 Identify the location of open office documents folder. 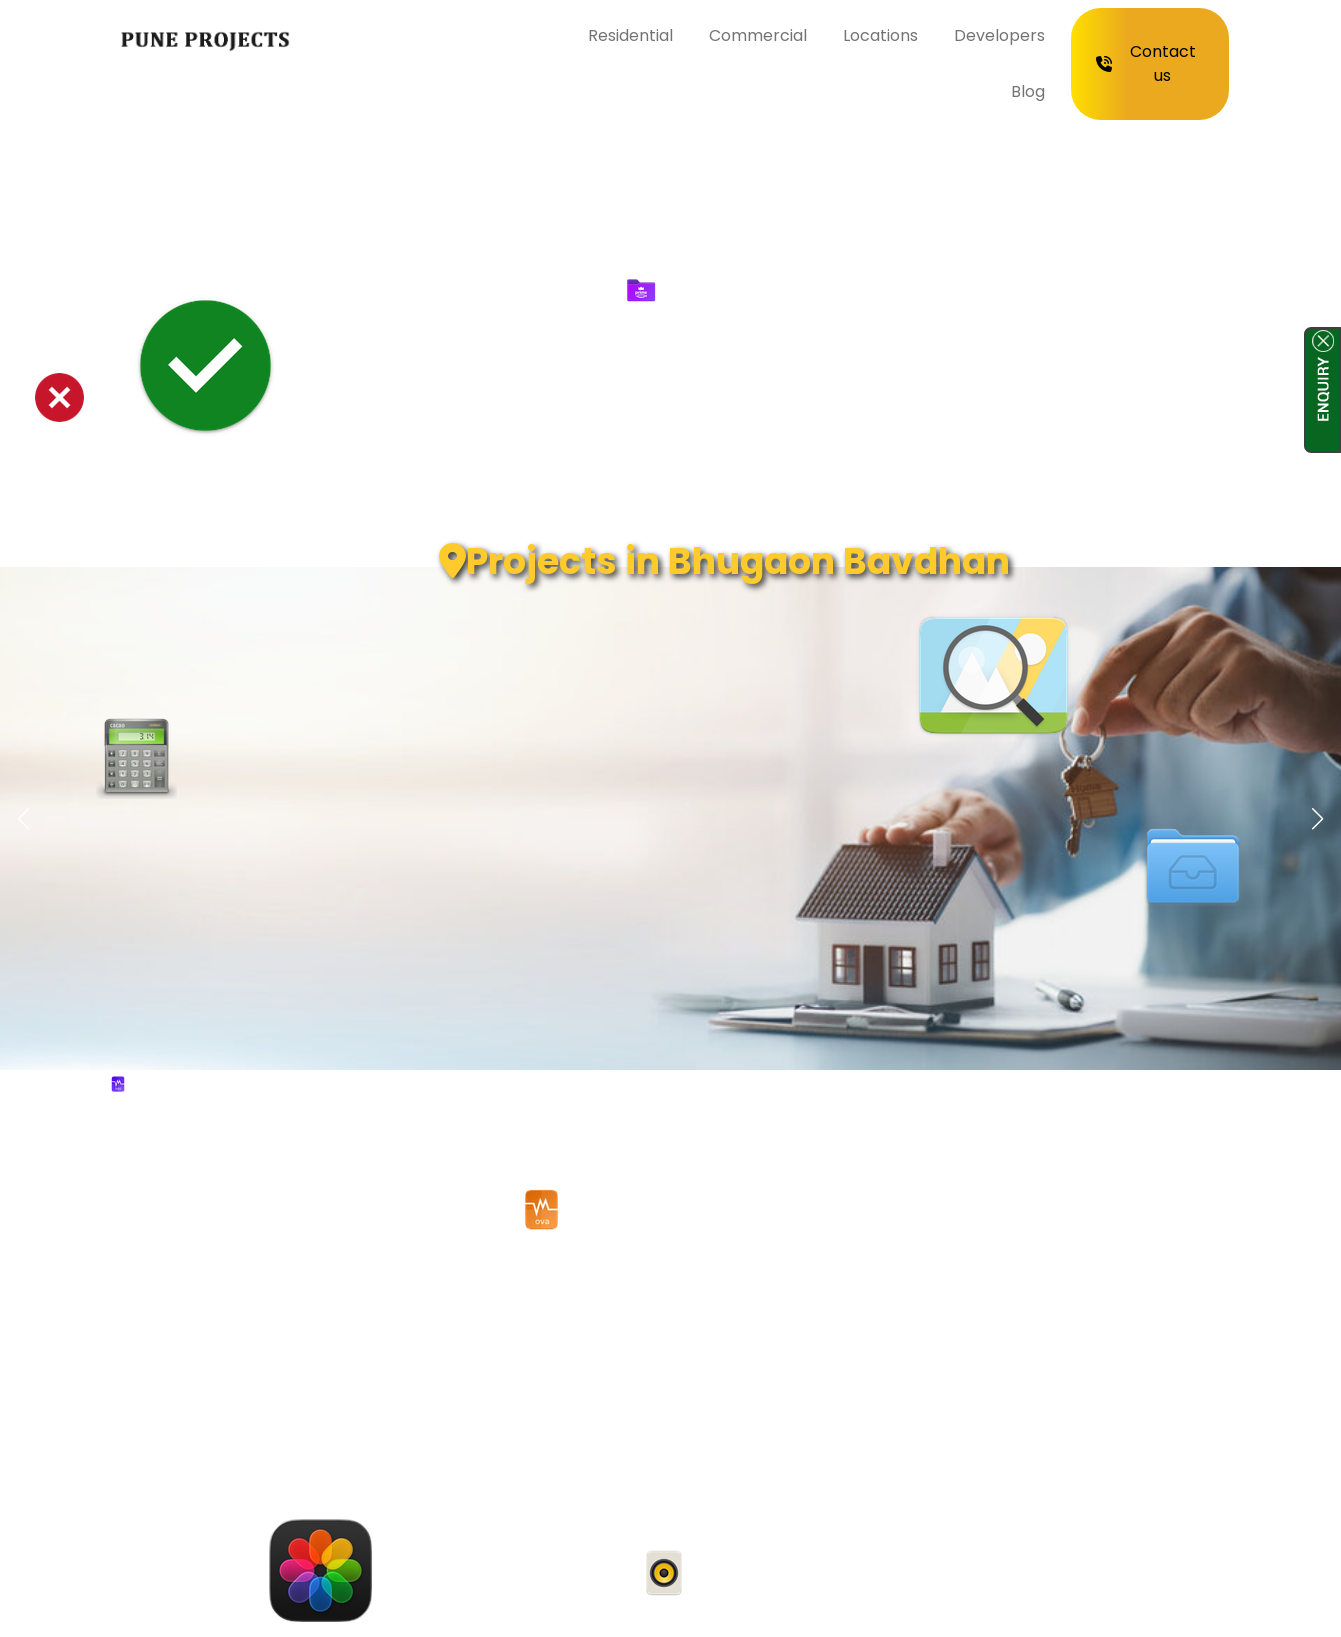
(1193, 866).